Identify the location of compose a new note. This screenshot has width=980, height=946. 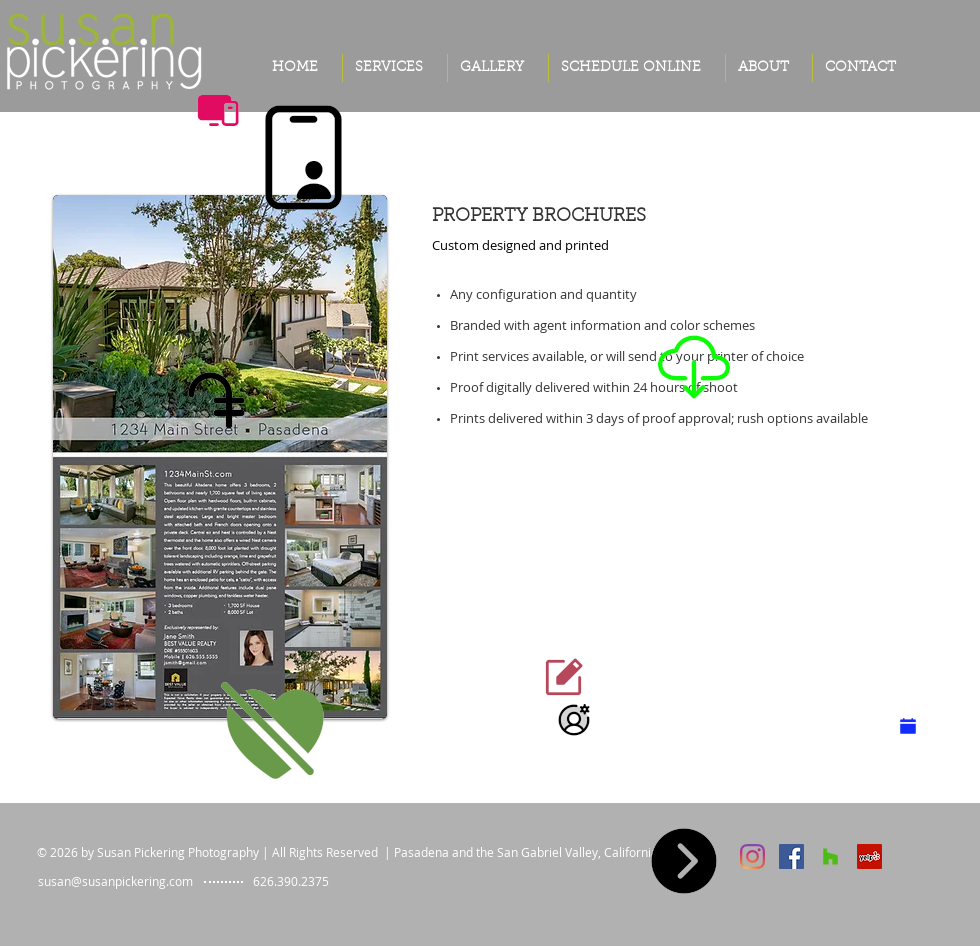
(563, 677).